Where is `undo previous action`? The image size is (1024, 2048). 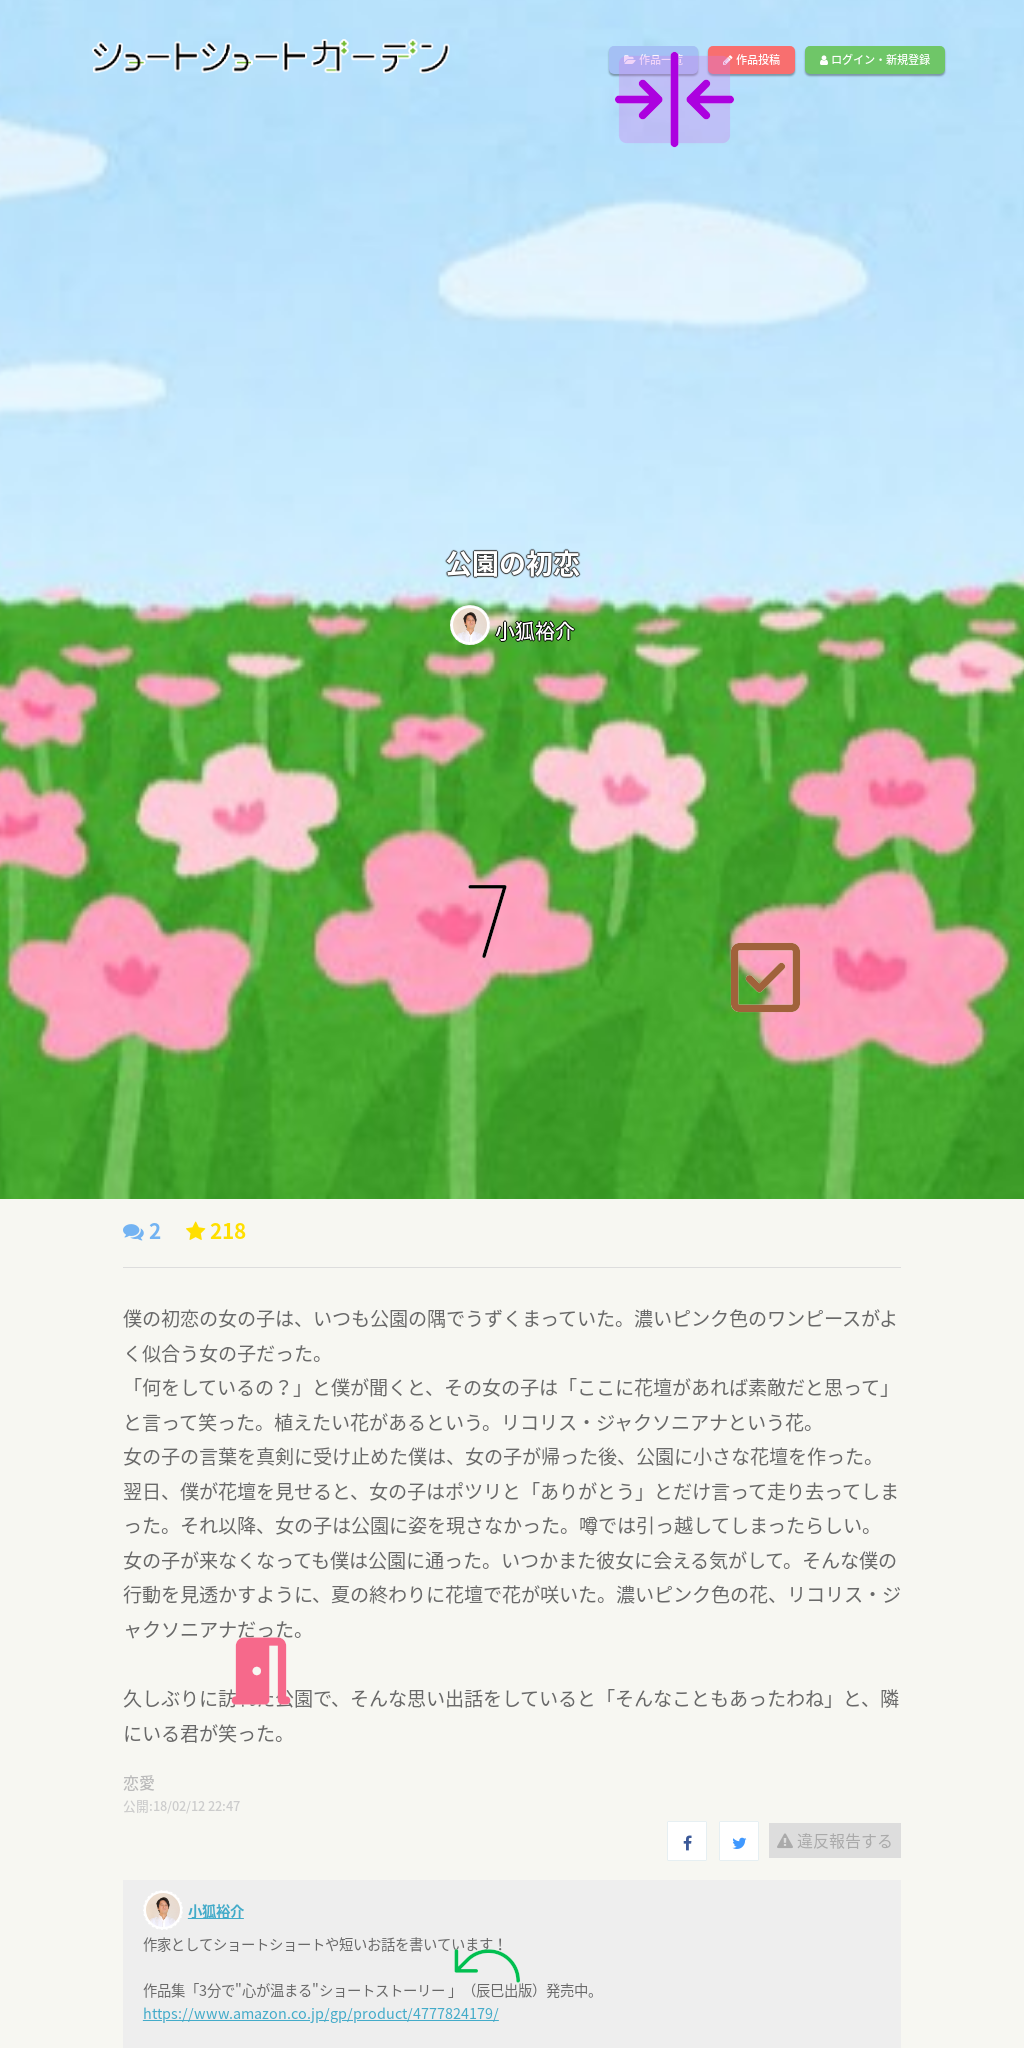
undo previous action is located at coordinates (488, 1963).